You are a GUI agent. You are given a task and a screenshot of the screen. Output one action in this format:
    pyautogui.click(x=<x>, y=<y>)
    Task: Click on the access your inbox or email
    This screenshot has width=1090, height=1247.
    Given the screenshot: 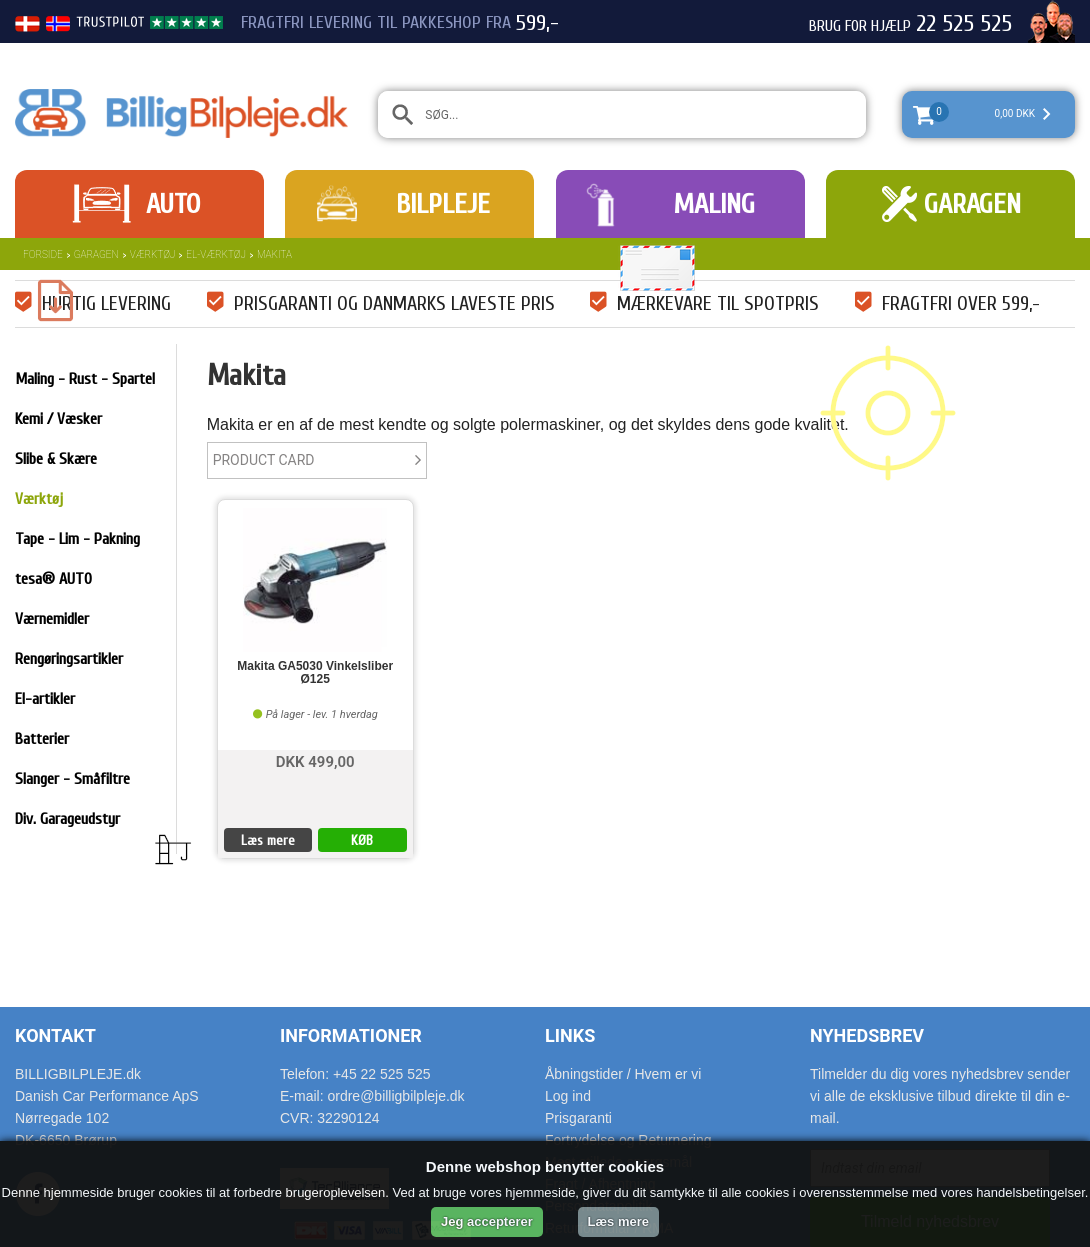 What is the action you would take?
    pyautogui.click(x=657, y=268)
    